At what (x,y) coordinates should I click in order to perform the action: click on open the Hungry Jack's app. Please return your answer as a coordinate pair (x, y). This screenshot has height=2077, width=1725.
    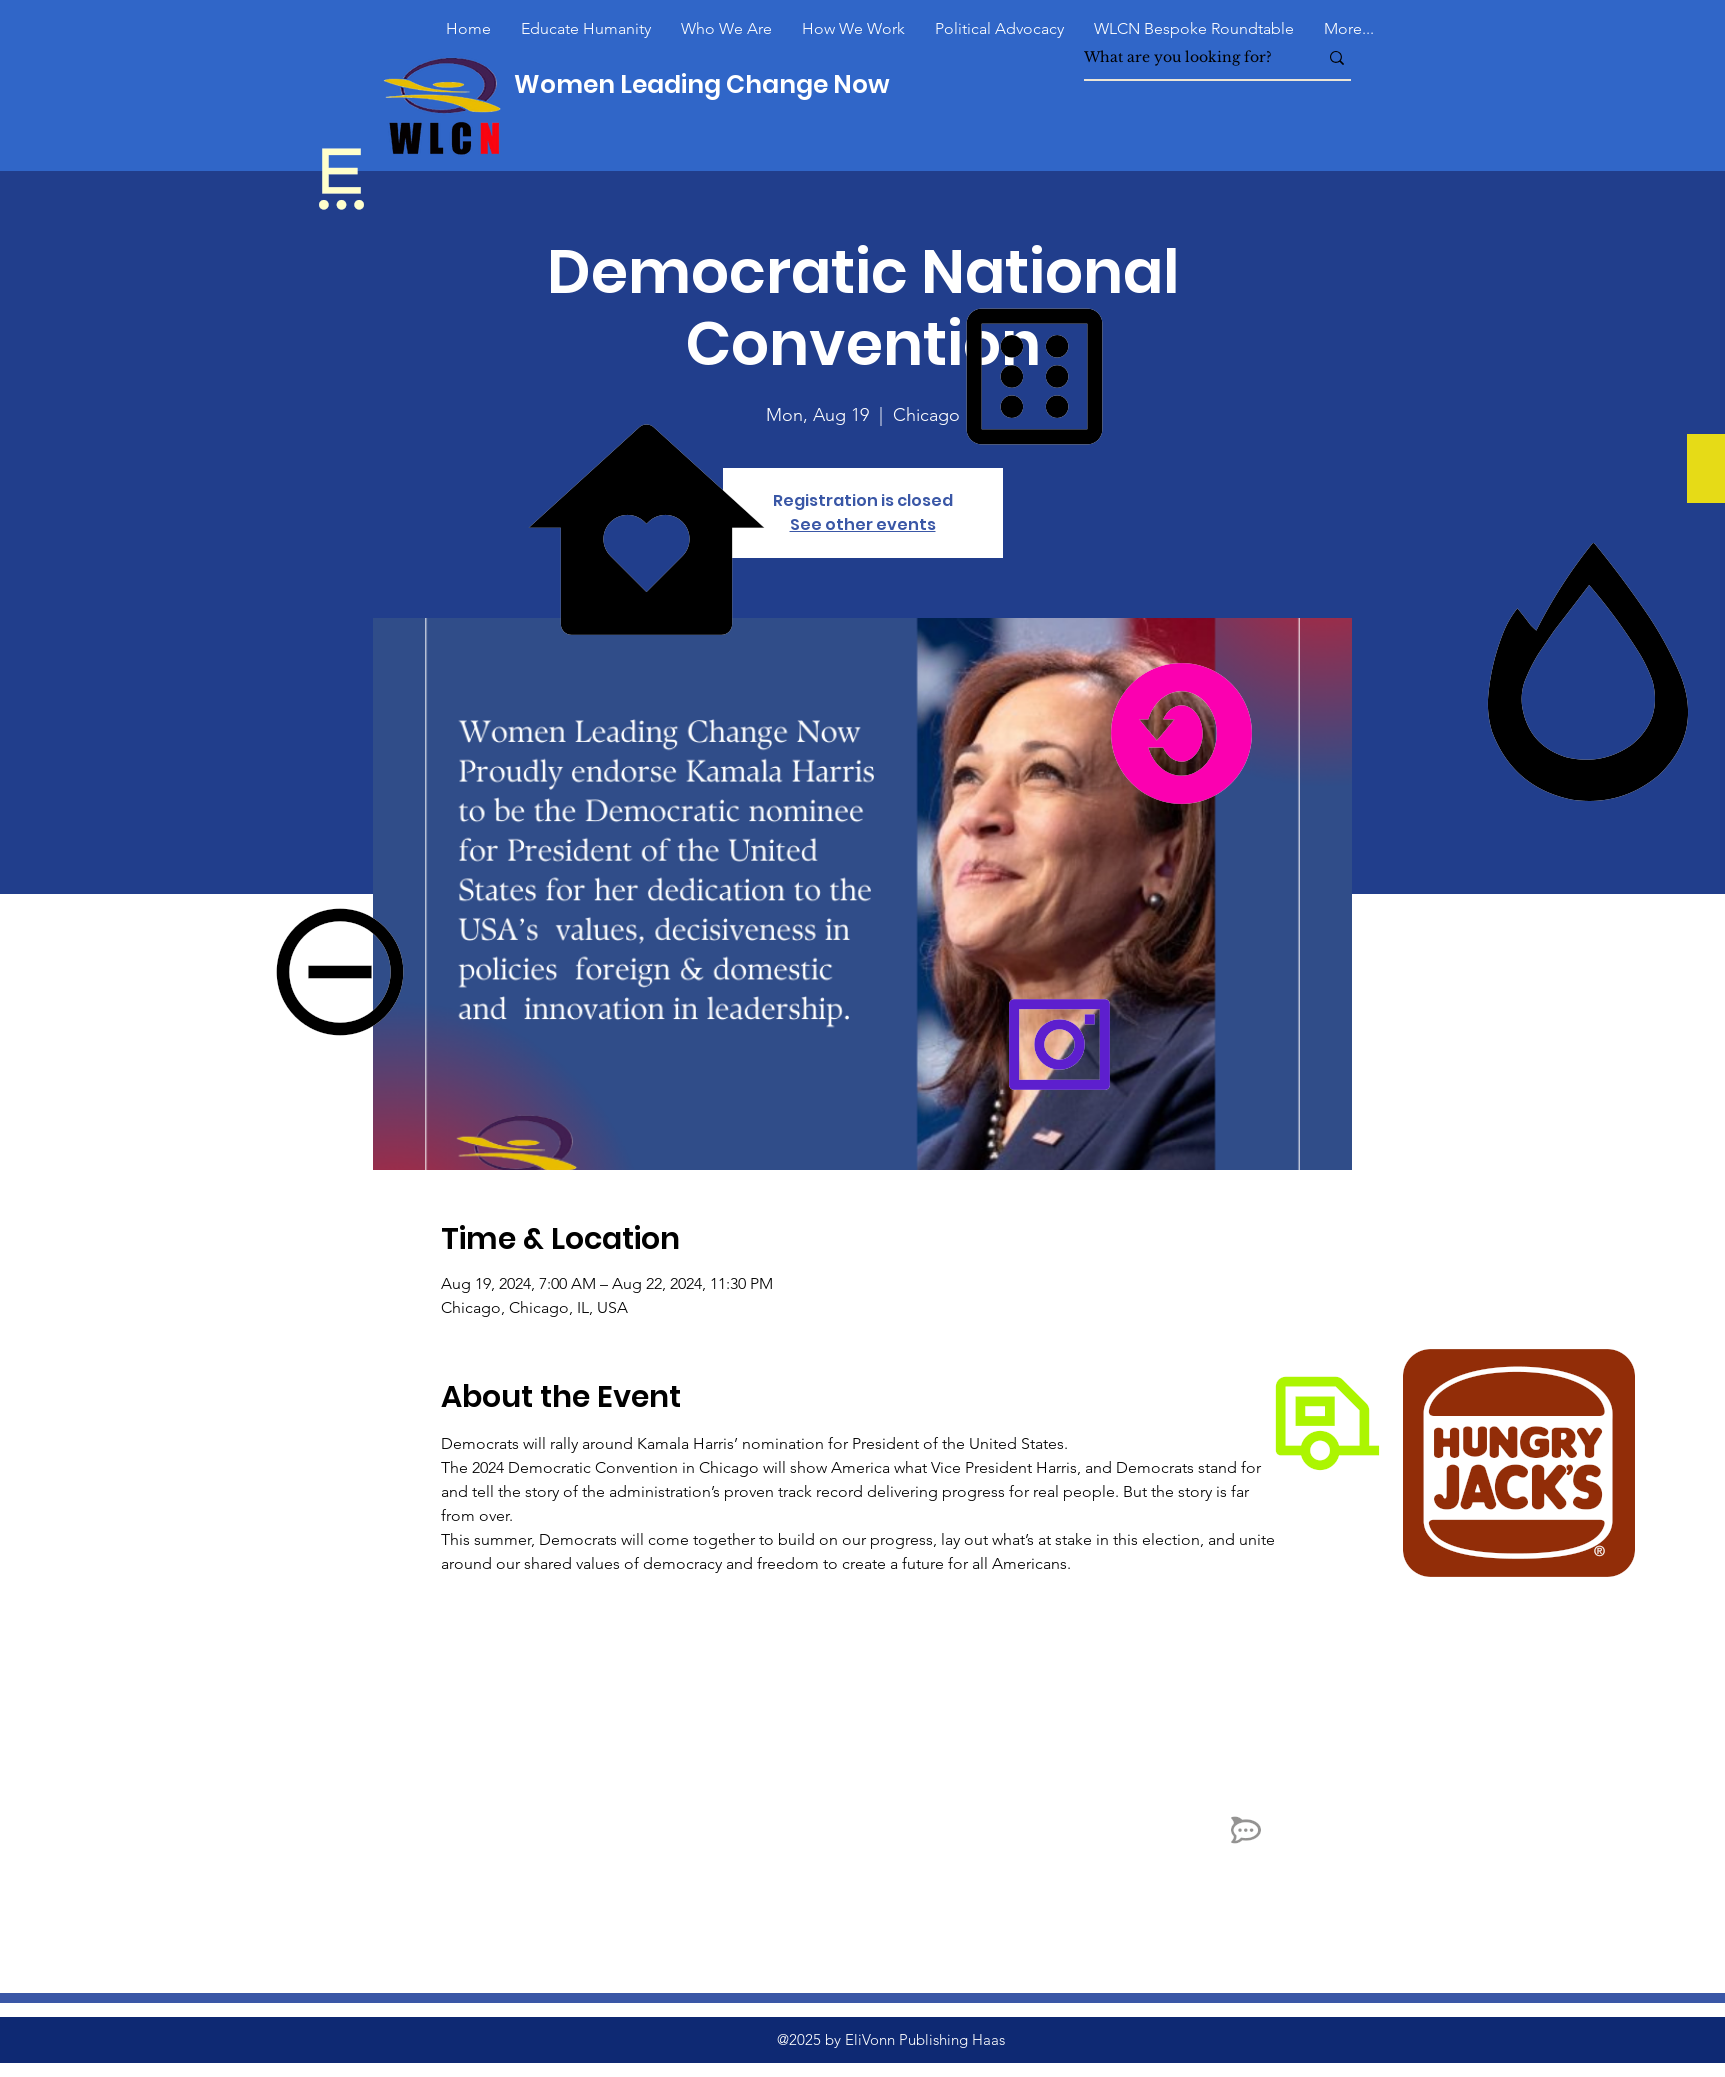
    Looking at the image, I should click on (1519, 1463).